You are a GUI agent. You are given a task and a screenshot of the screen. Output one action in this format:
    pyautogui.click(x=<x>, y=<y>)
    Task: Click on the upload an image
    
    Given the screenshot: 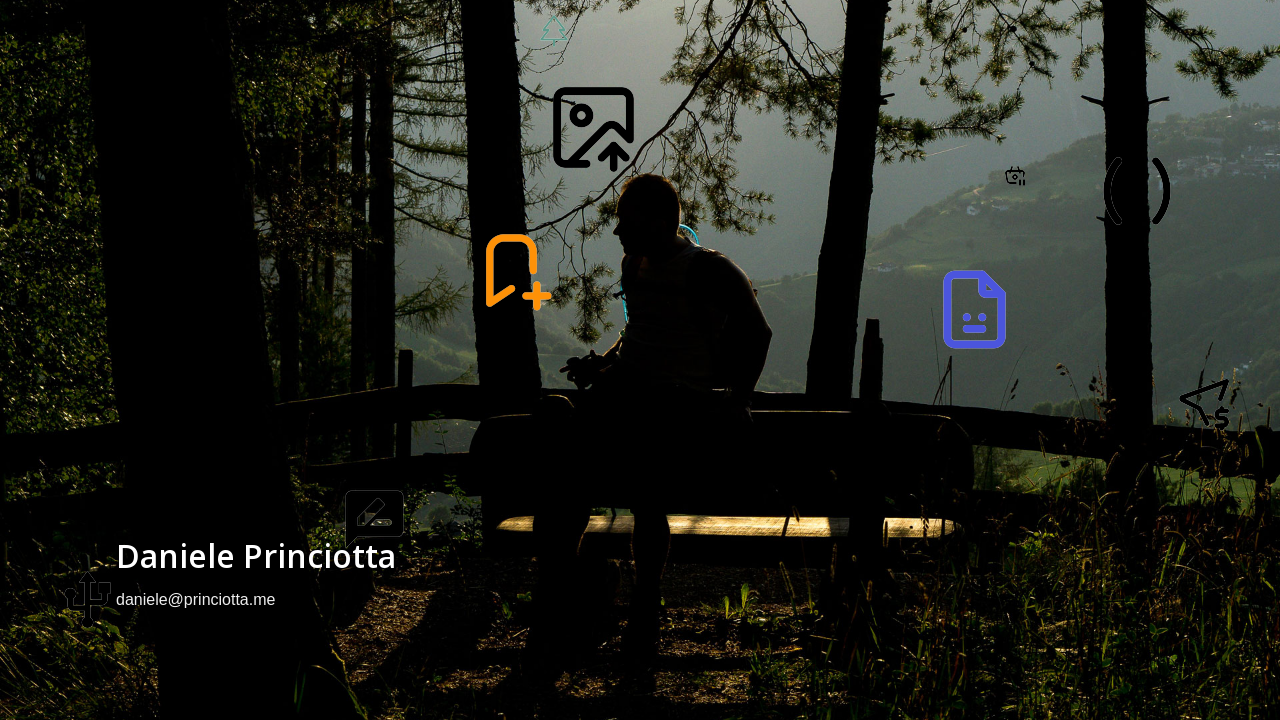 What is the action you would take?
    pyautogui.click(x=593, y=127)
    